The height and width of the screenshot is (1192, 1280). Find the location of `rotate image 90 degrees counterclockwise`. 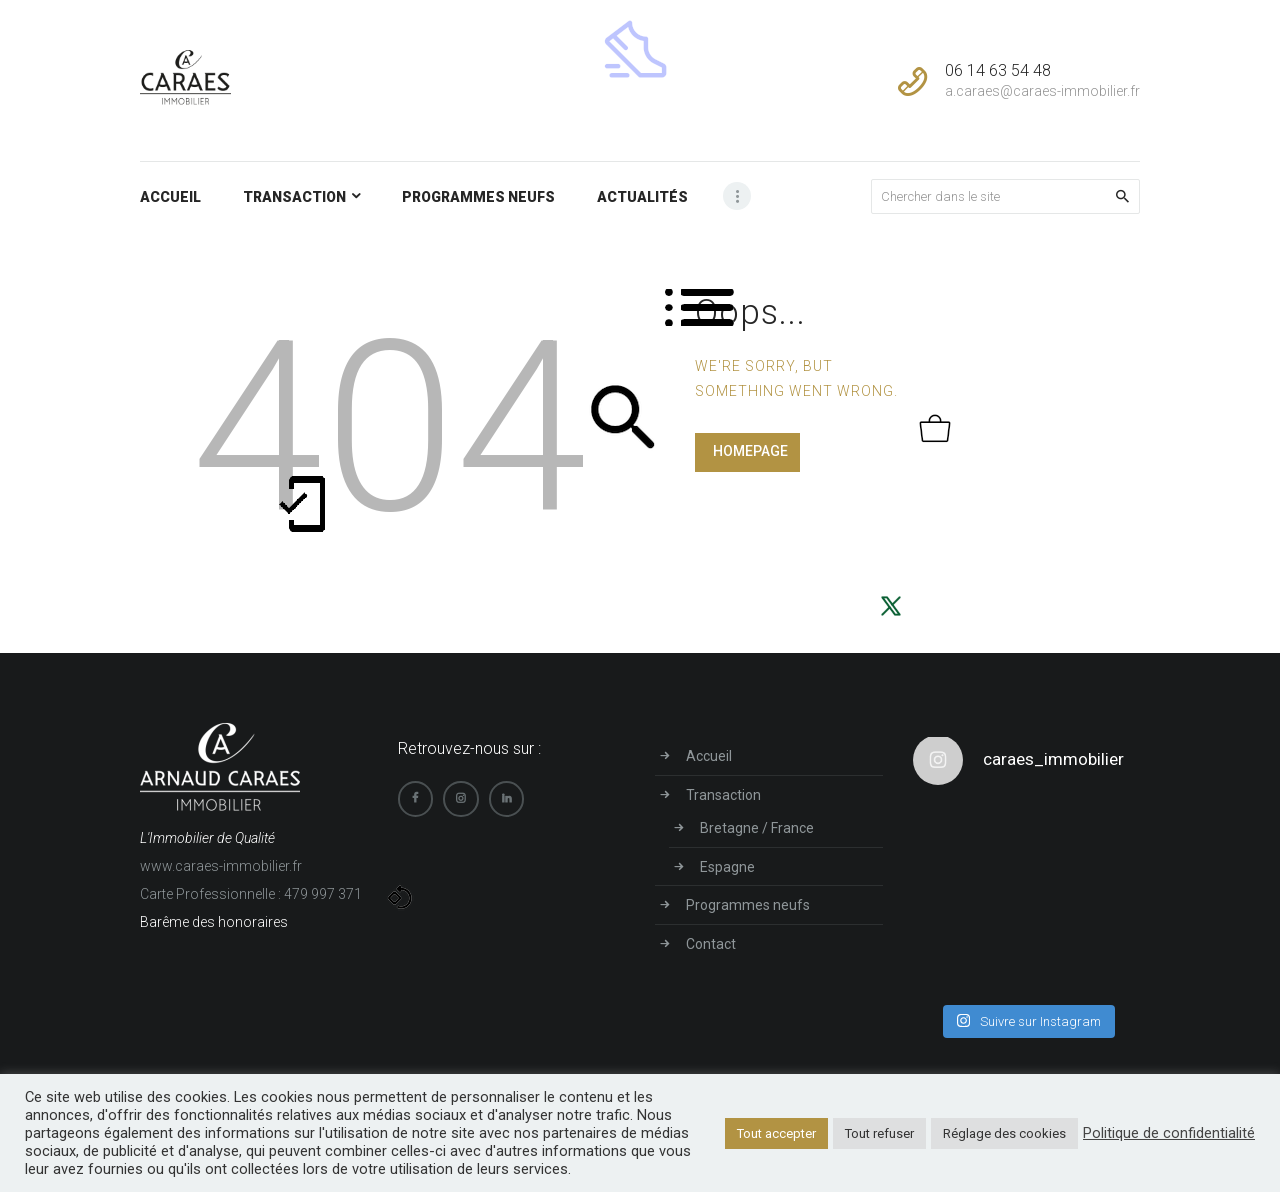

rotate image 90 degrees counterclockwise is located at coordinates (400, 897).